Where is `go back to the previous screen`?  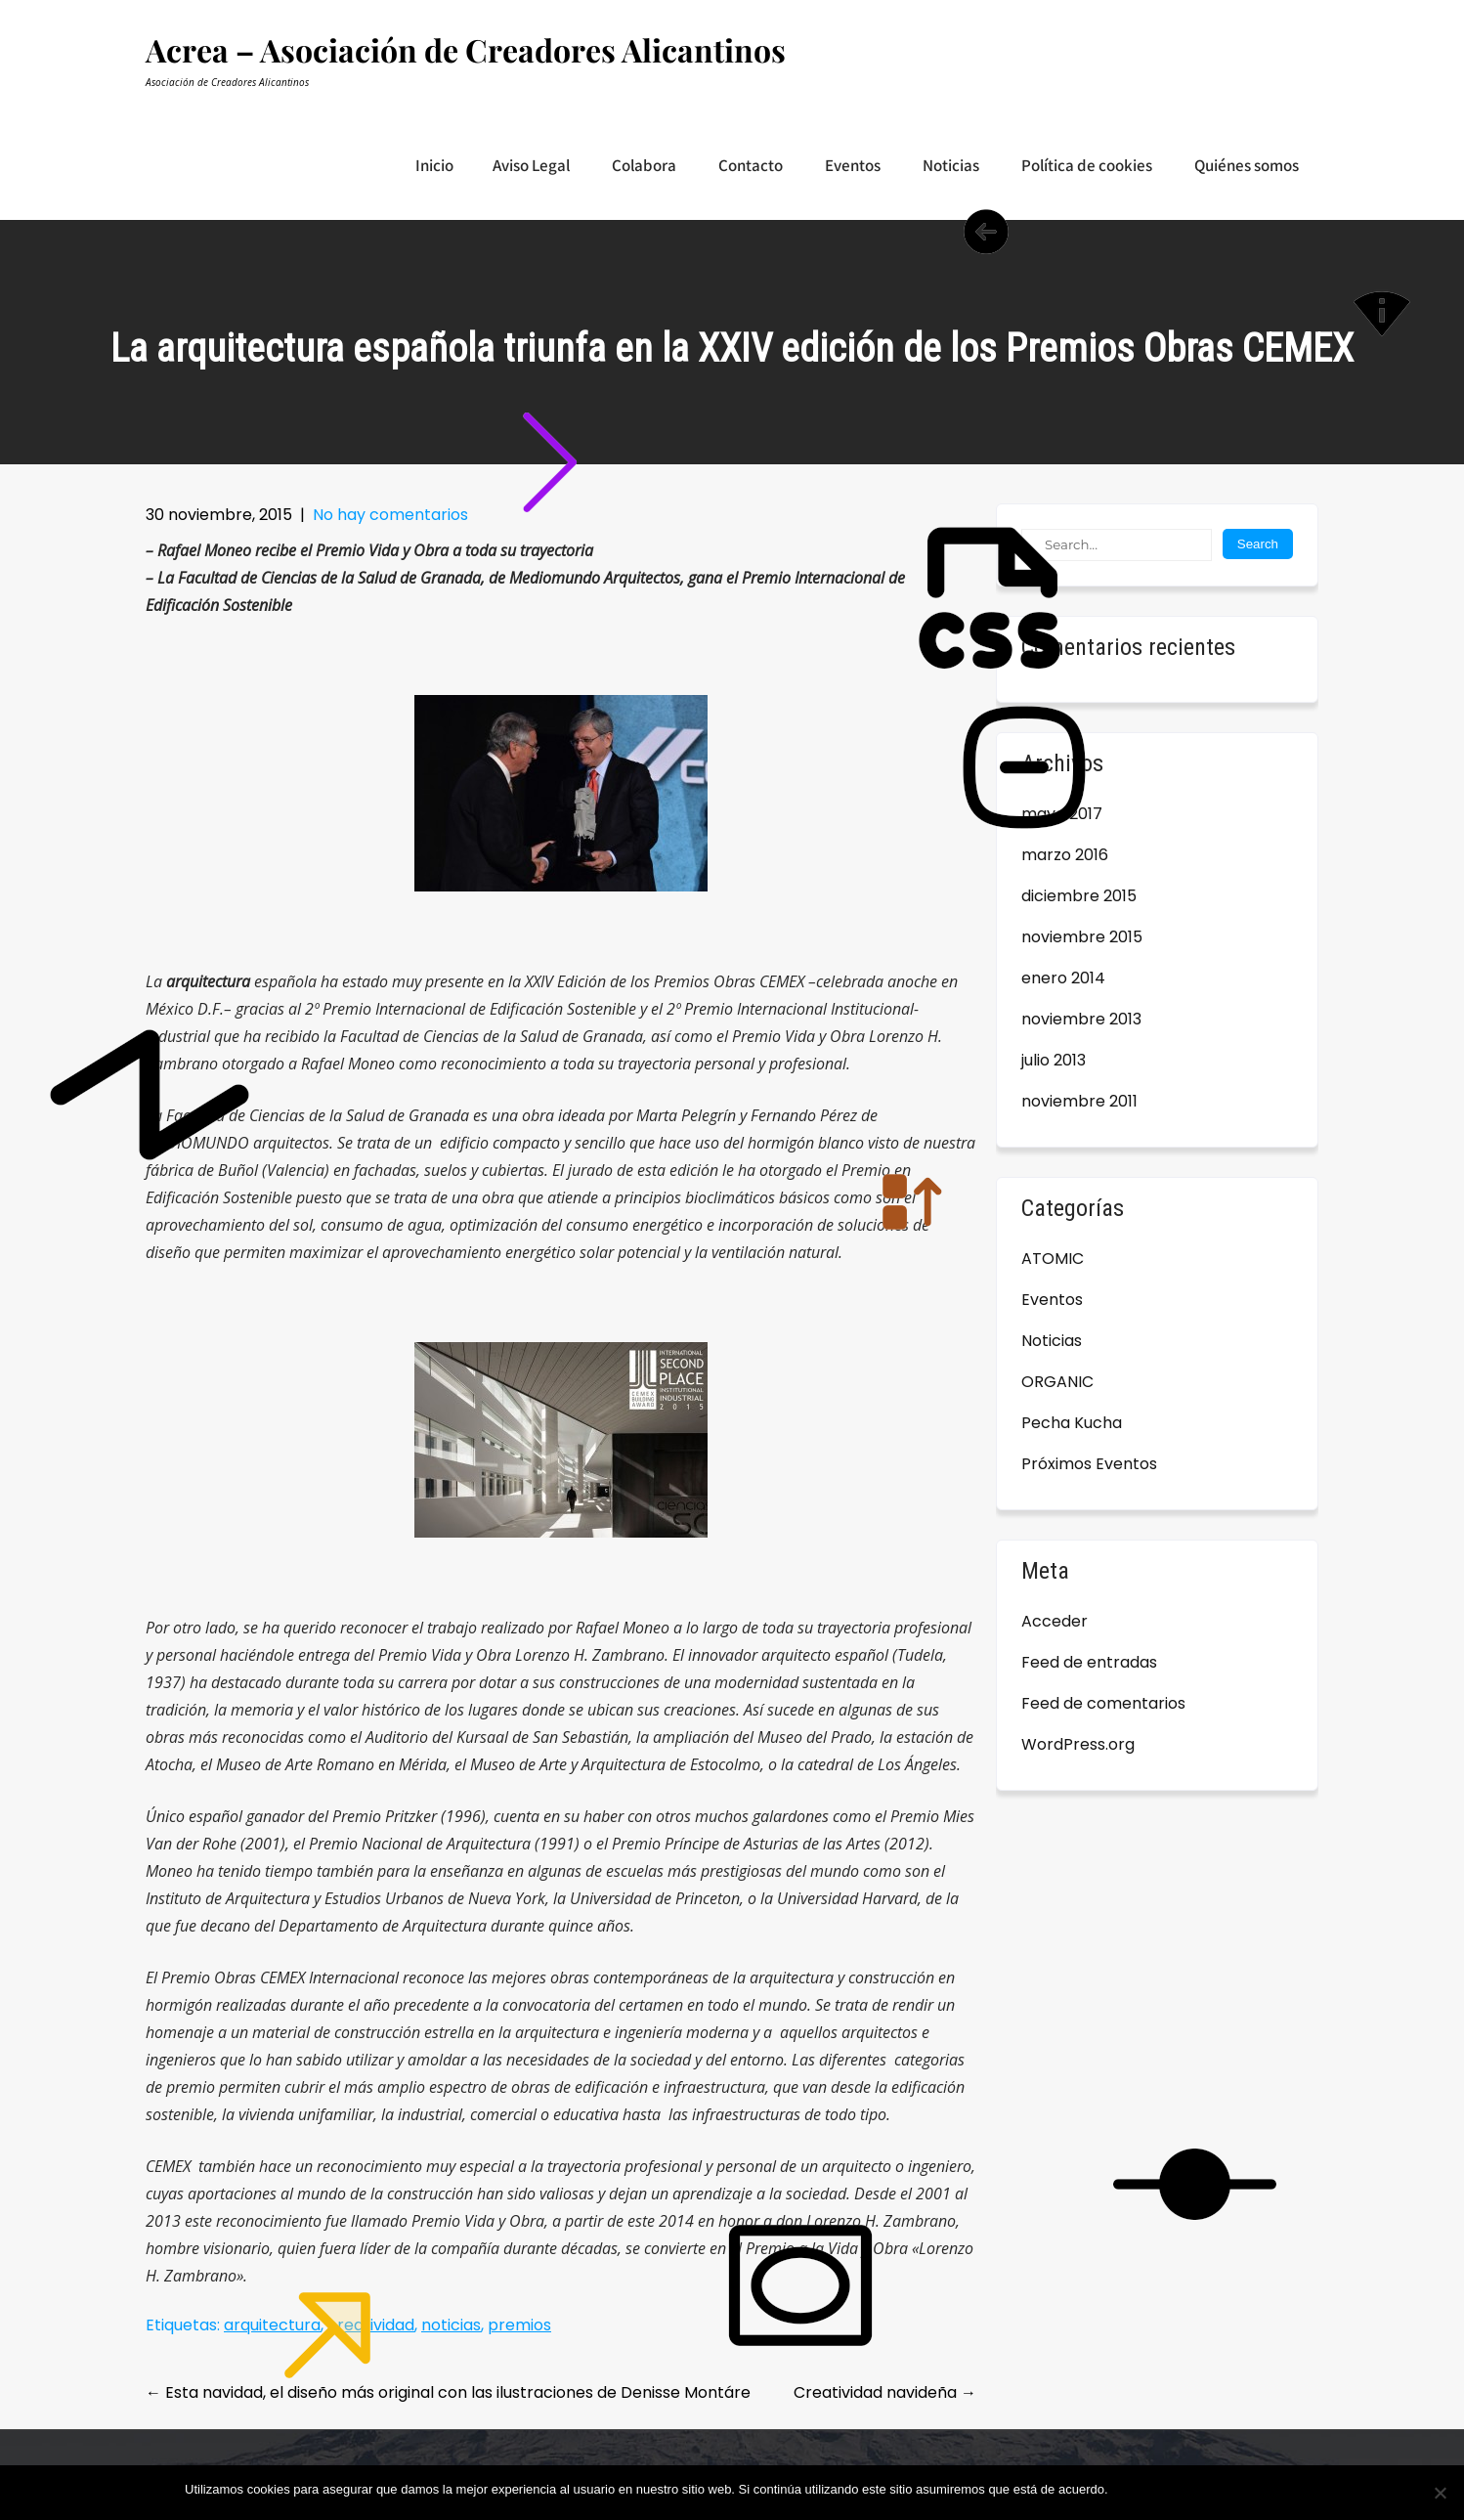
go back to the previous screen is located at coordinates (986, 232).